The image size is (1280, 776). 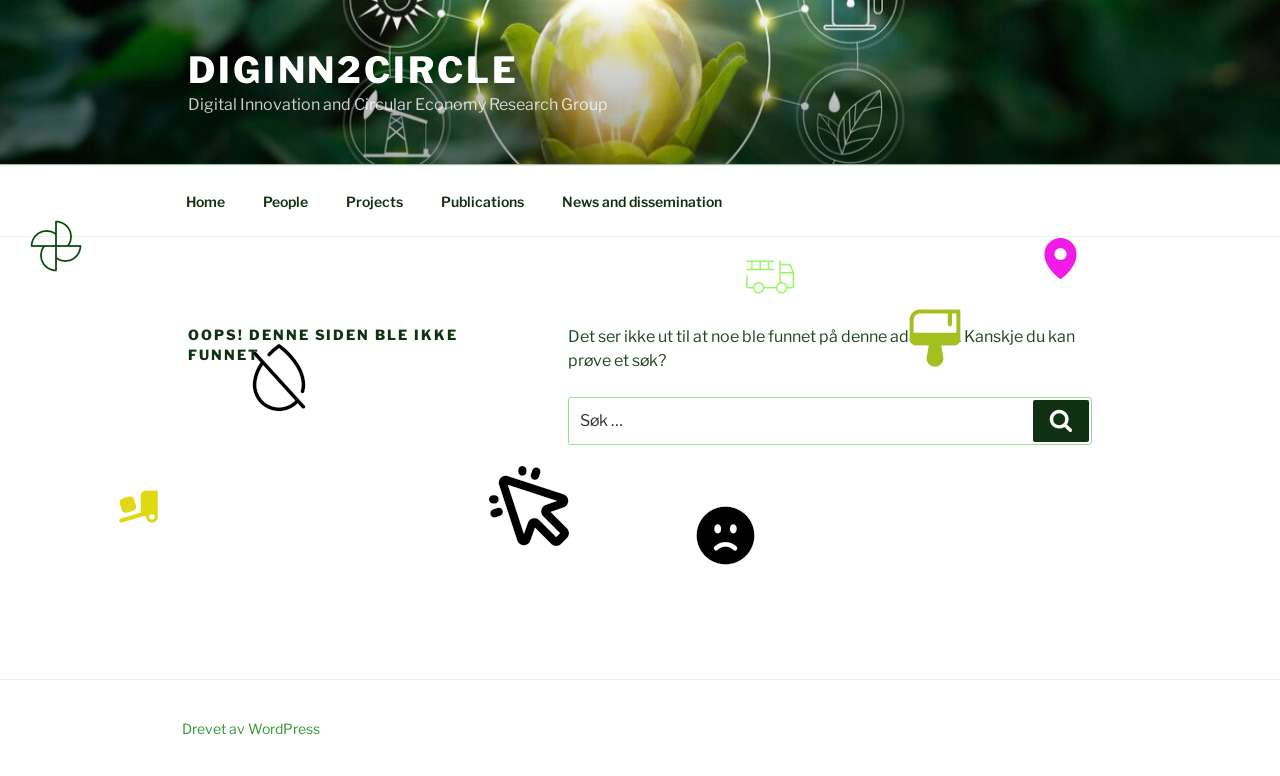 What do you see at coordinates (768, 274) in the screenshot?
I see `indicates emergency services or fire department` at bounding box center [768, 274].